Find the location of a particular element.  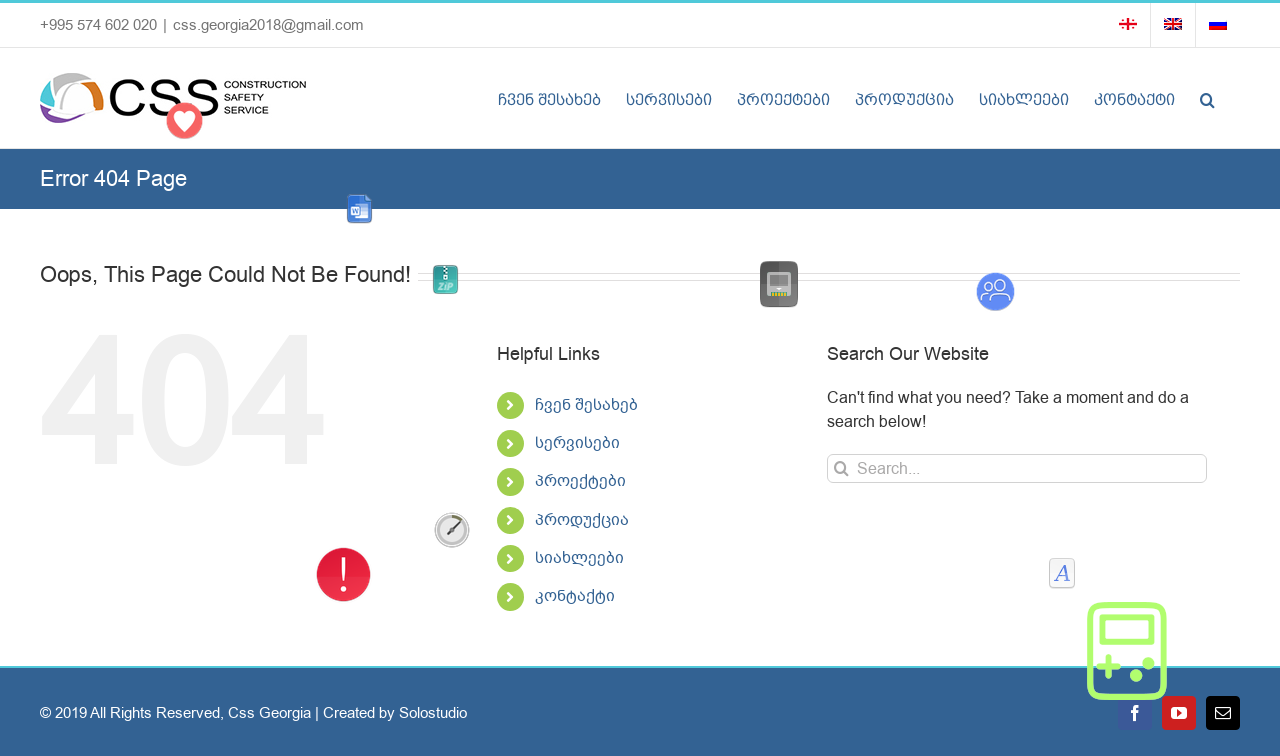

compressed zip archive file is located at coordinates (445, 279).